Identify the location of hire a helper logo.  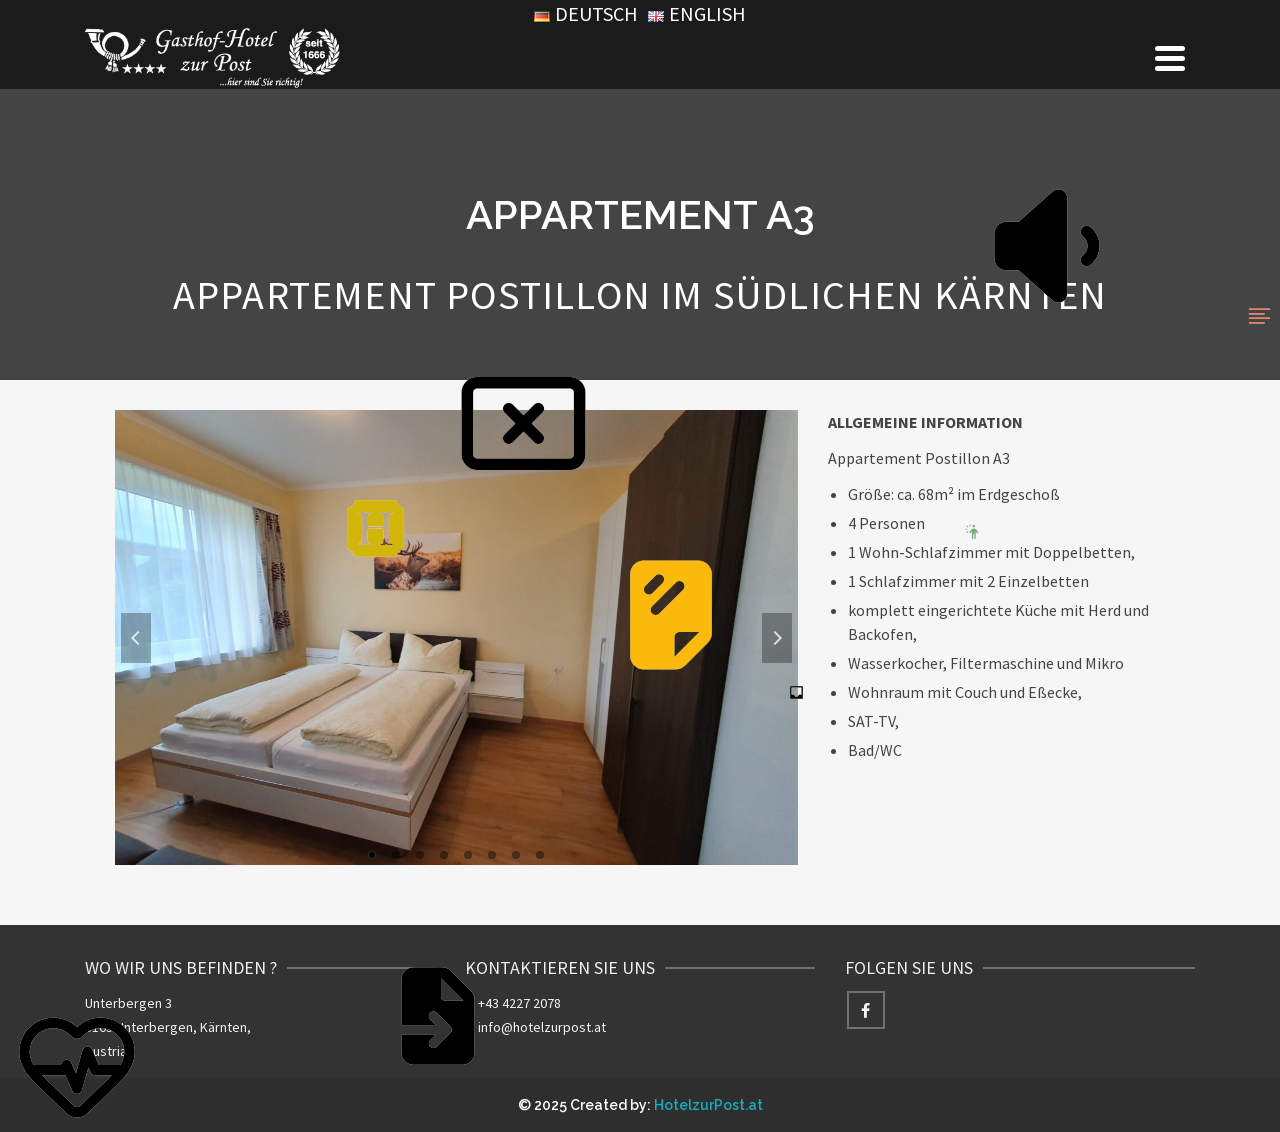
(375, 528).